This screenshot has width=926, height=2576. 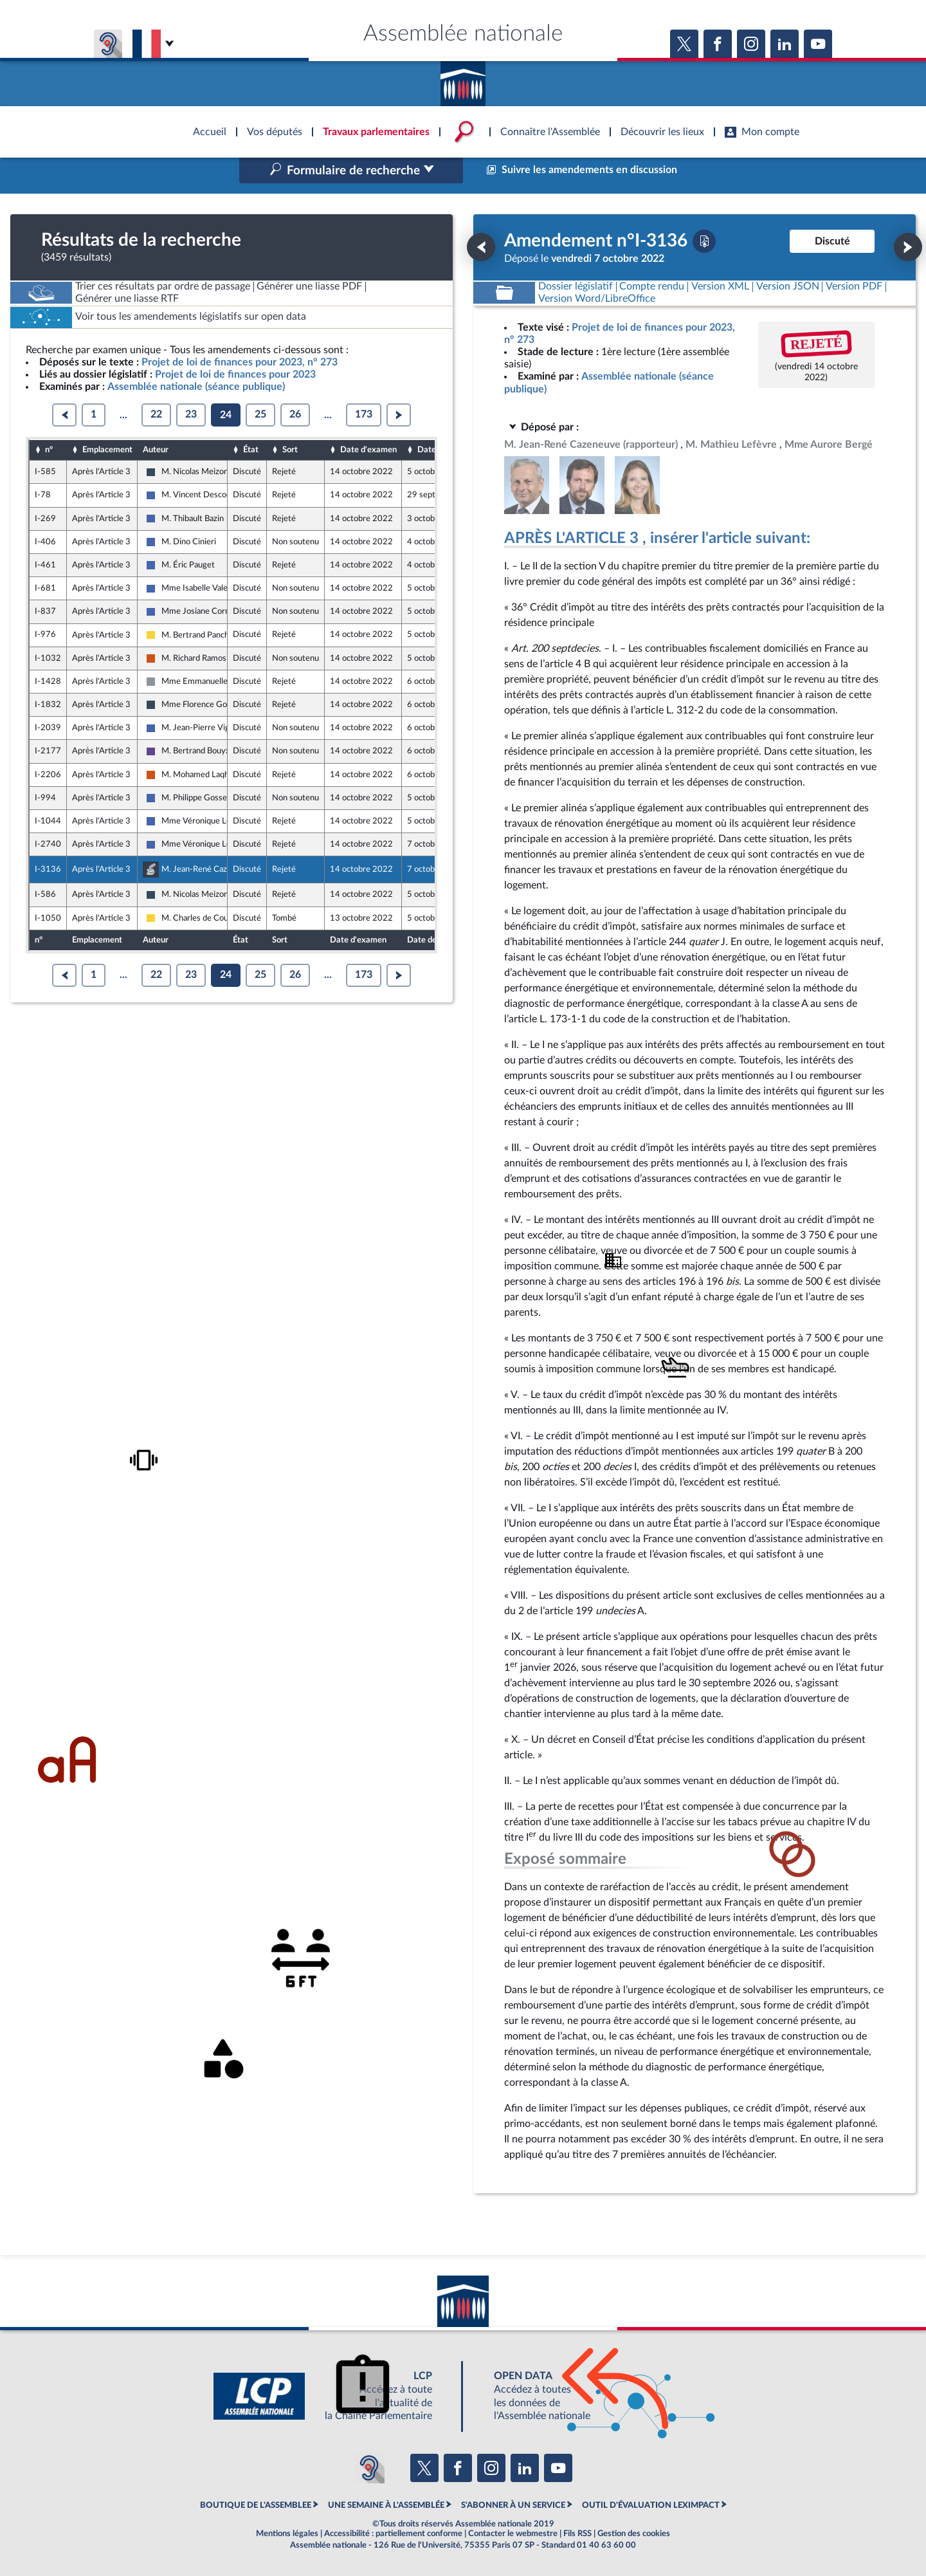 What do you see at coordinates (363, 2387) in the screenshot?
I see `indicates an overdue or late assignment` at bounding box center [363, 2387].